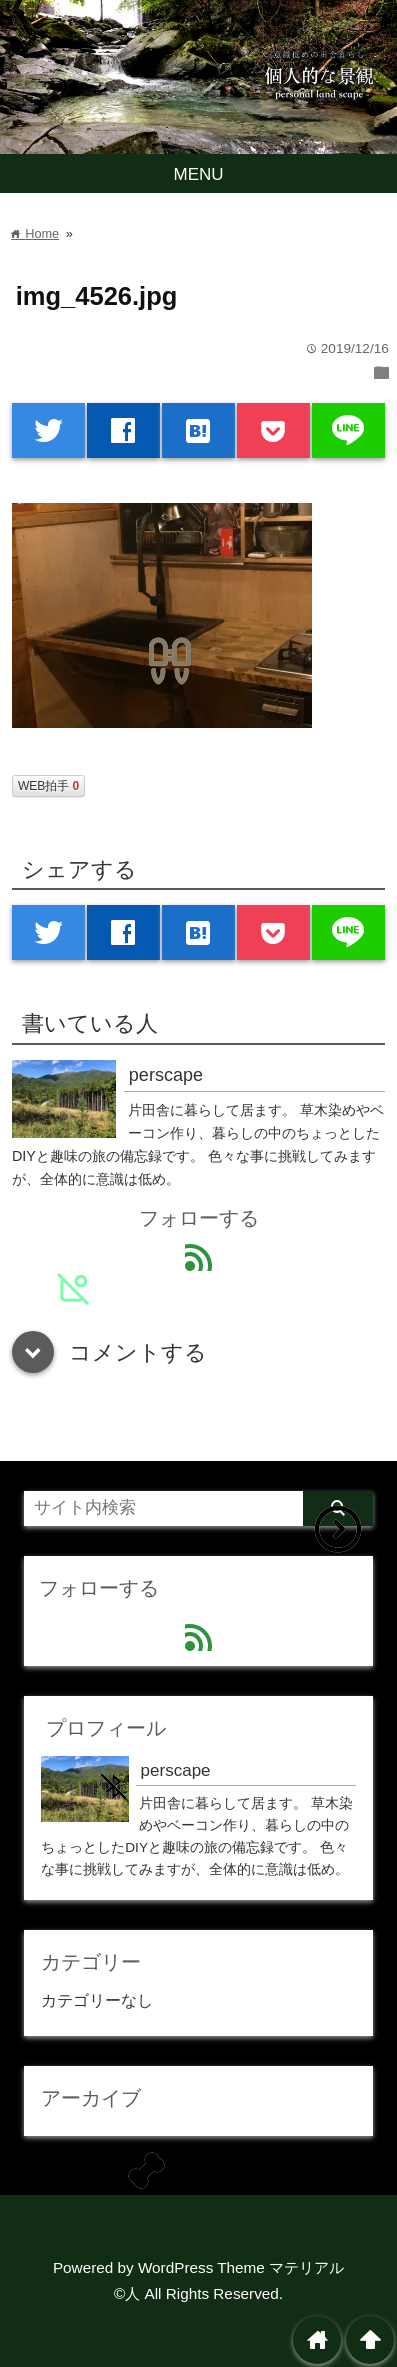  What do you see at coordinates (73, 1289) in the screenshot?
I see `mute or disable notifications` at bounding box center [73, 1289].